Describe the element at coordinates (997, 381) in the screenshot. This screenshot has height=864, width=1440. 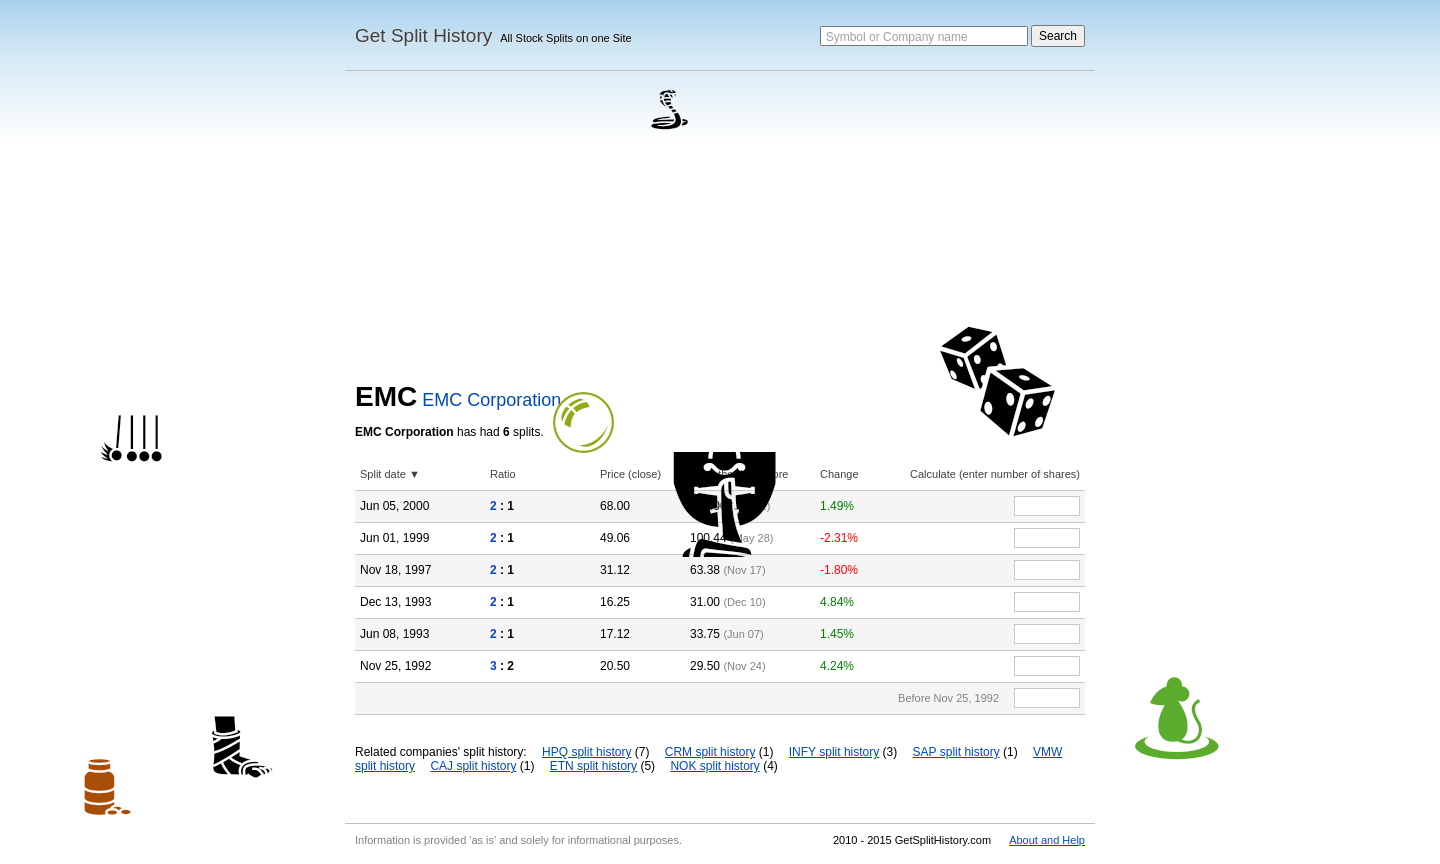
I see `roll the dice or randomize selection` at that location.